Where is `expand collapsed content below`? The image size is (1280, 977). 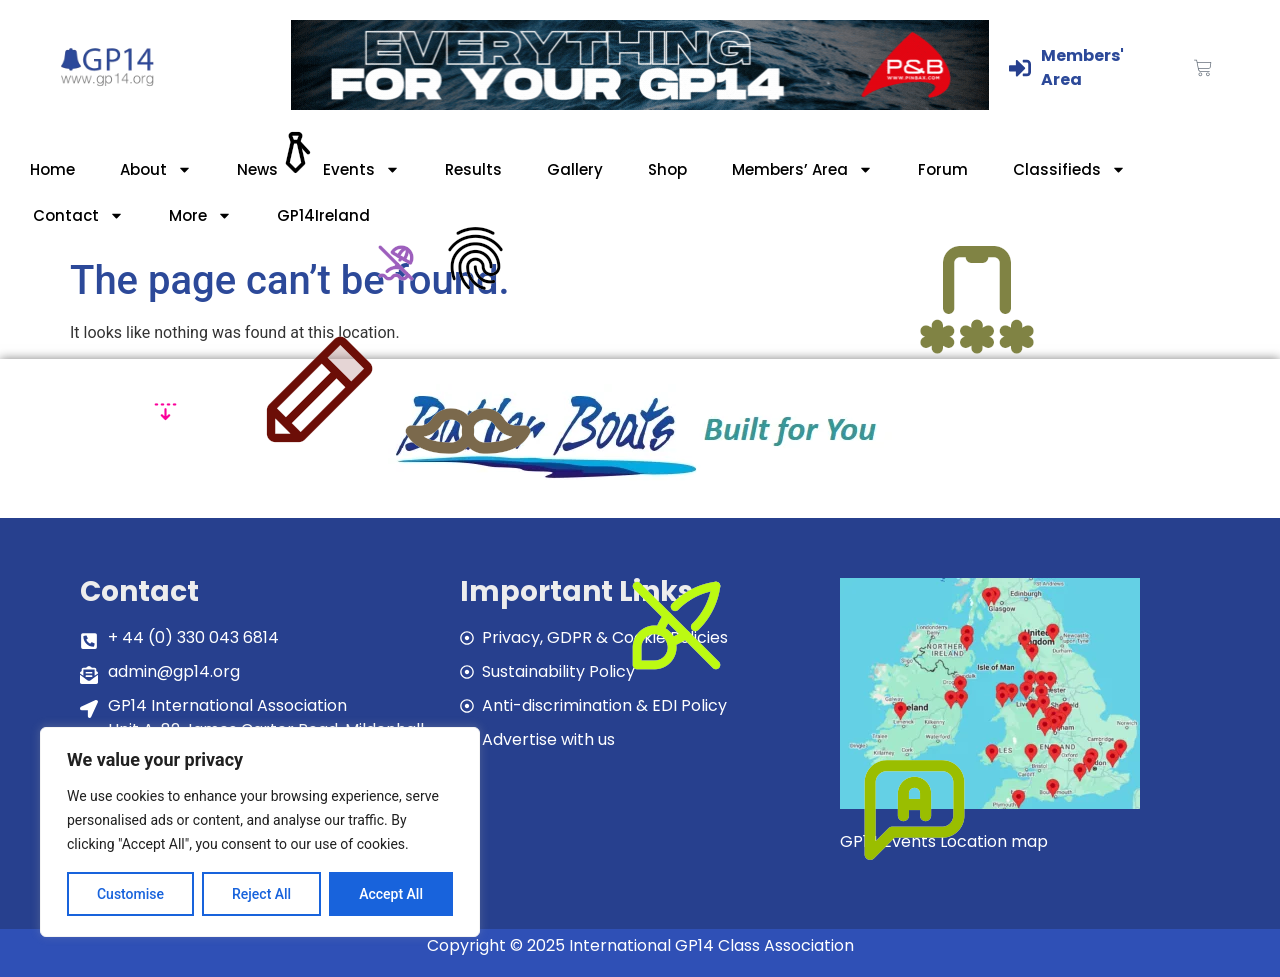 expand collapsed content below is located at coordinates (165, 410).